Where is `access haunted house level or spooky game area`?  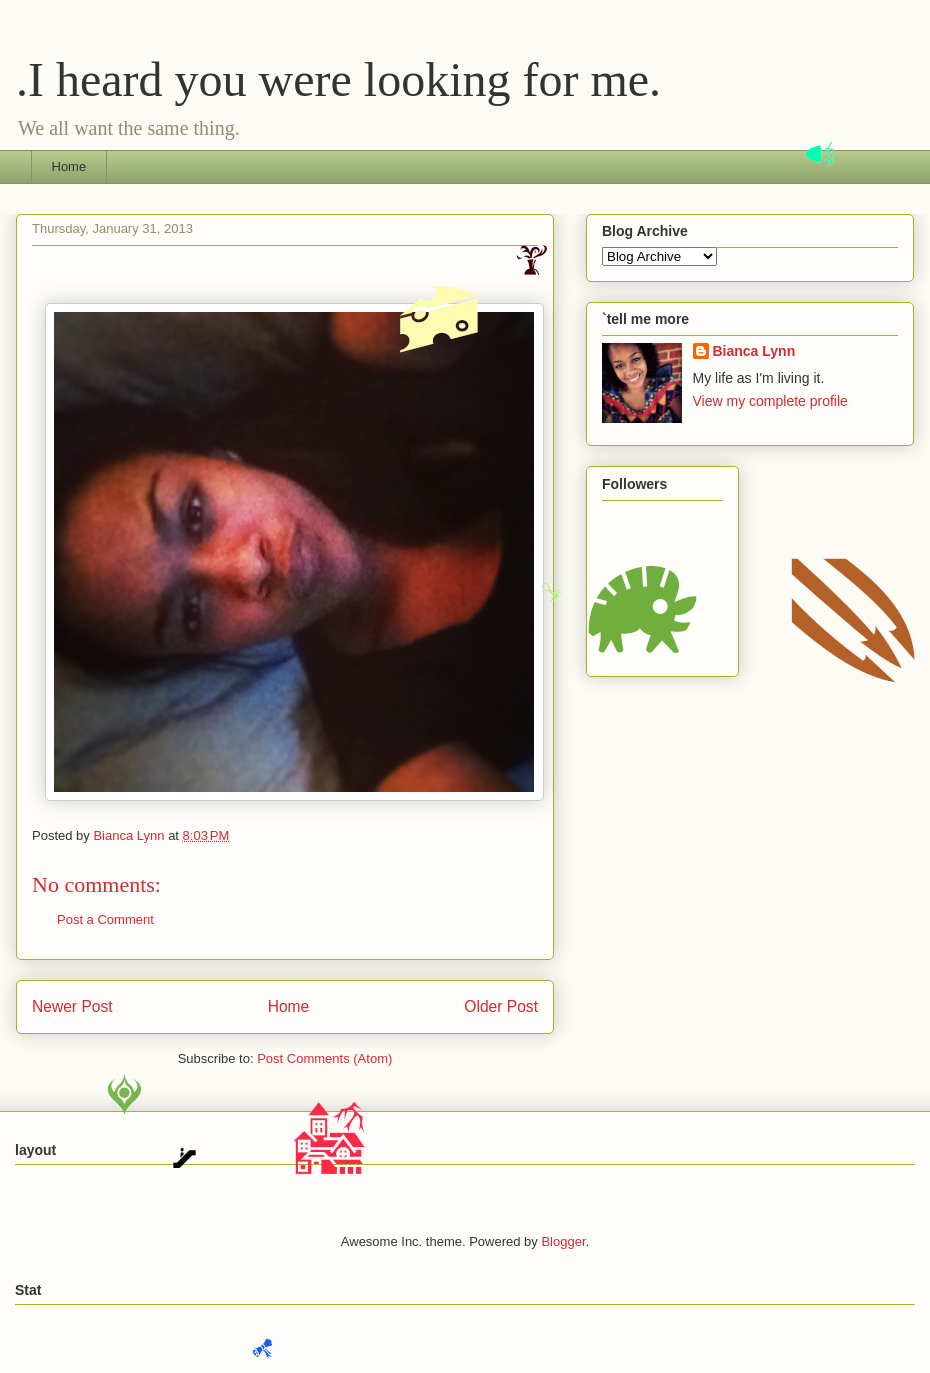 access haunted house level or spooky game area is located at coordinates (329, 1138).